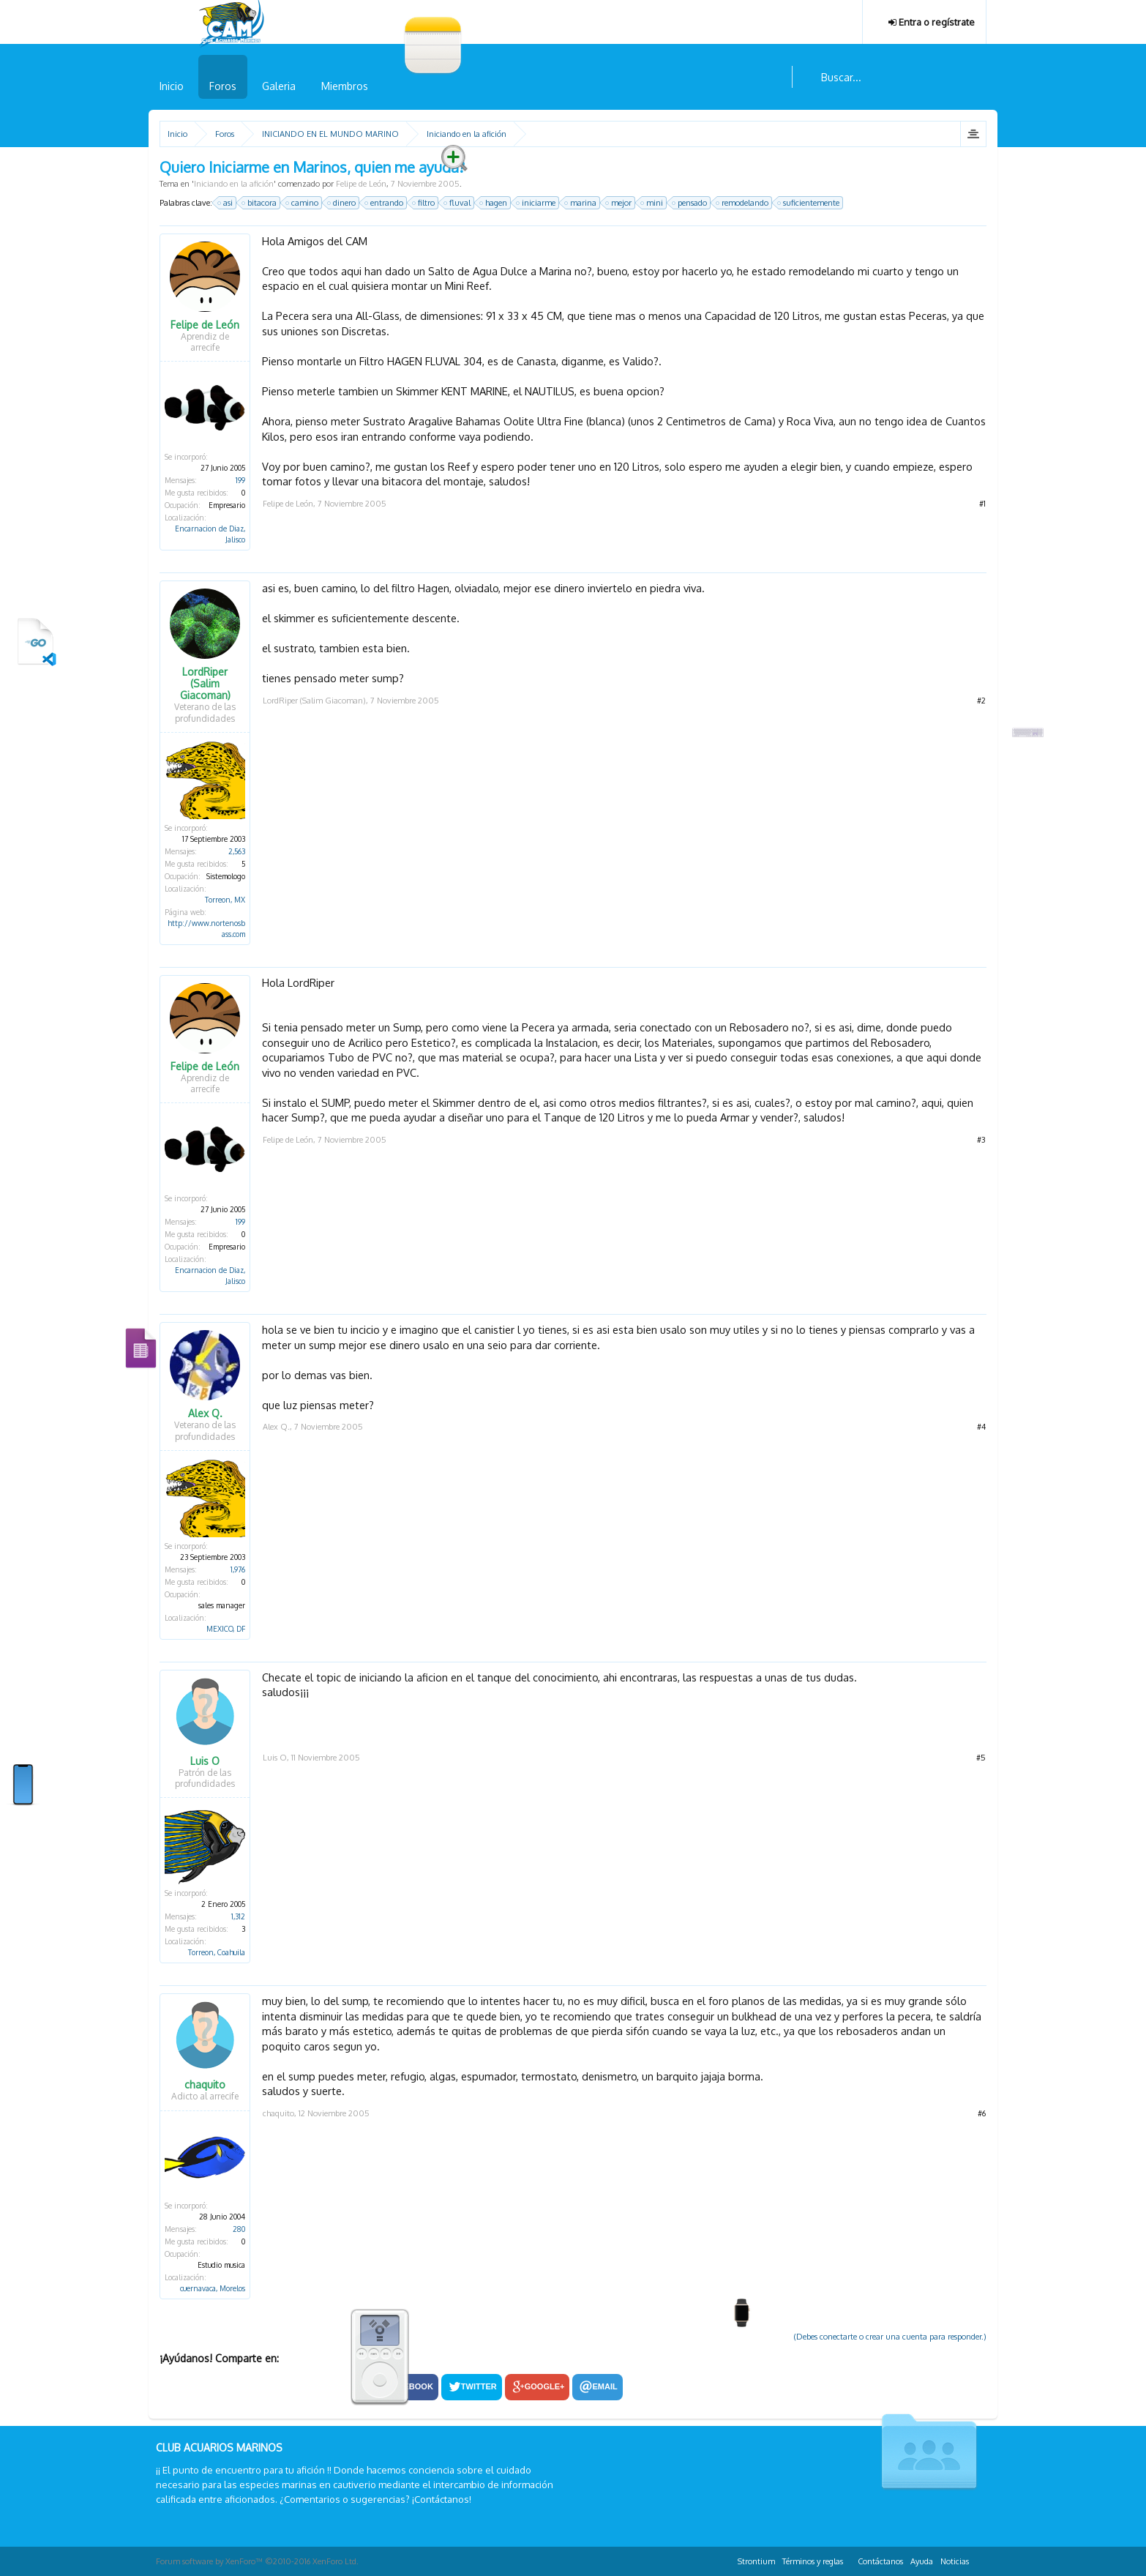 Image resolution: width=1146 pixels, height=2576 pixels. I want to click on connect a bluetooth keyboard, so click(1027, 732).